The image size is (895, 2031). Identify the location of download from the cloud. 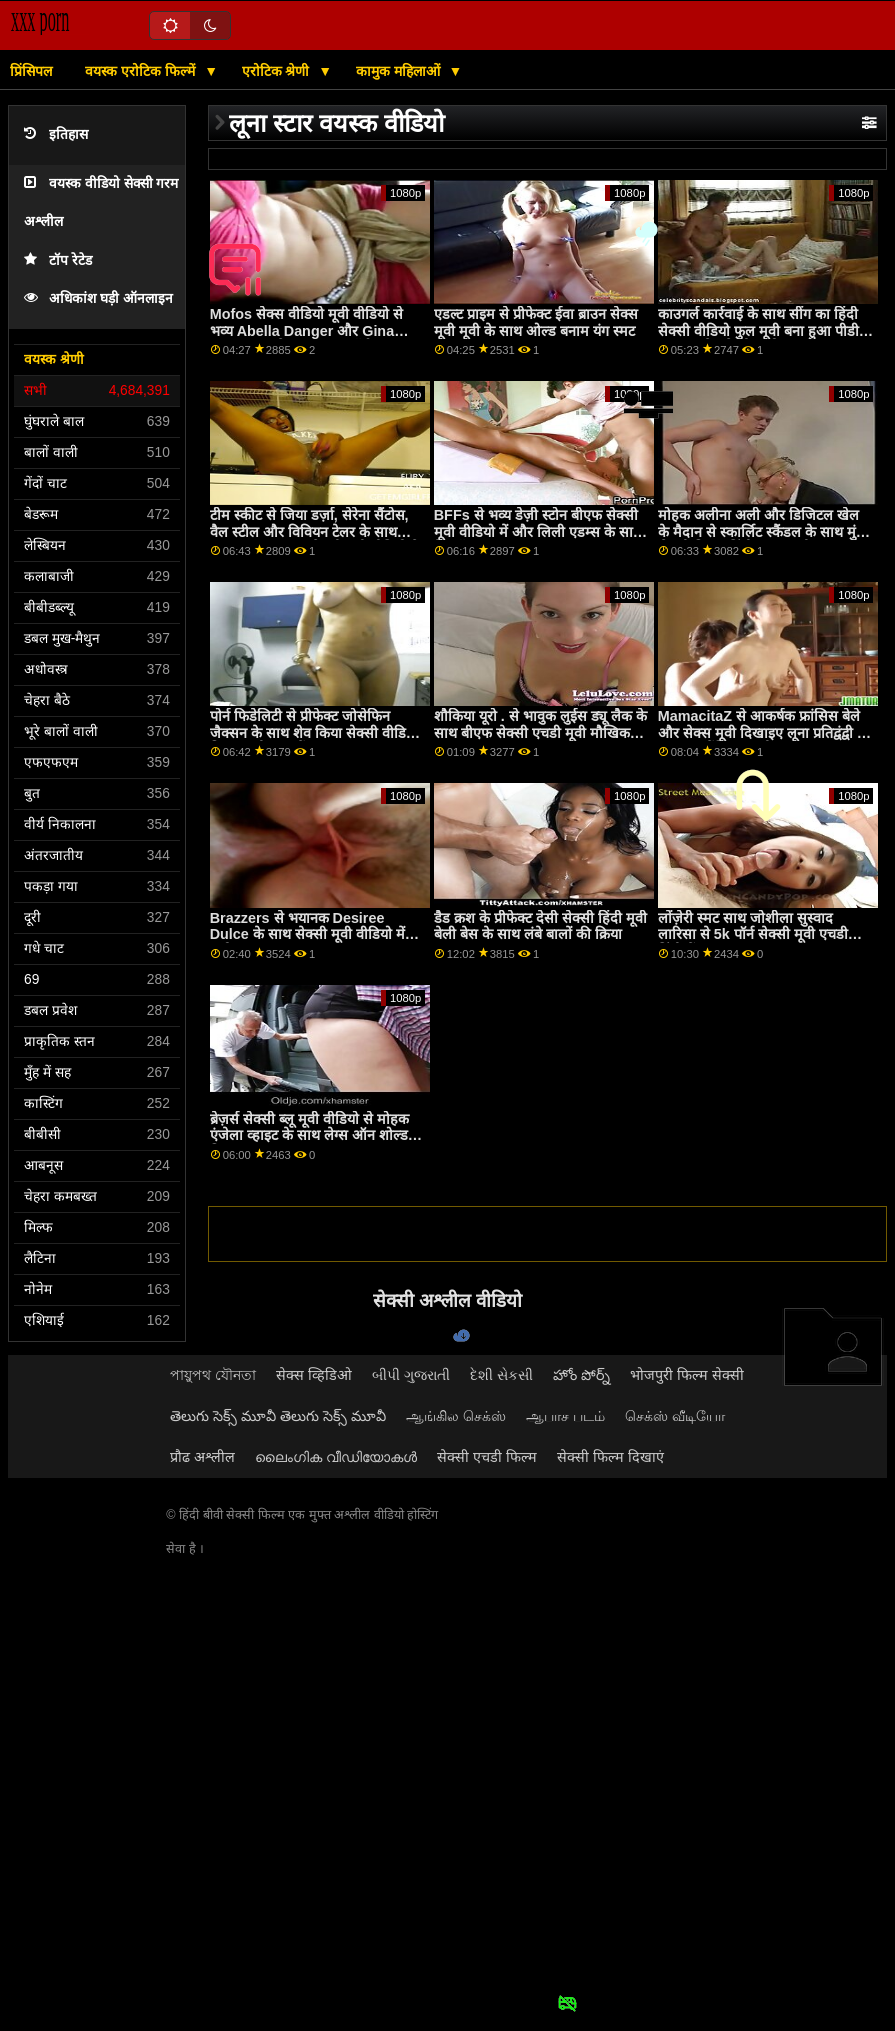
(461, 1335).